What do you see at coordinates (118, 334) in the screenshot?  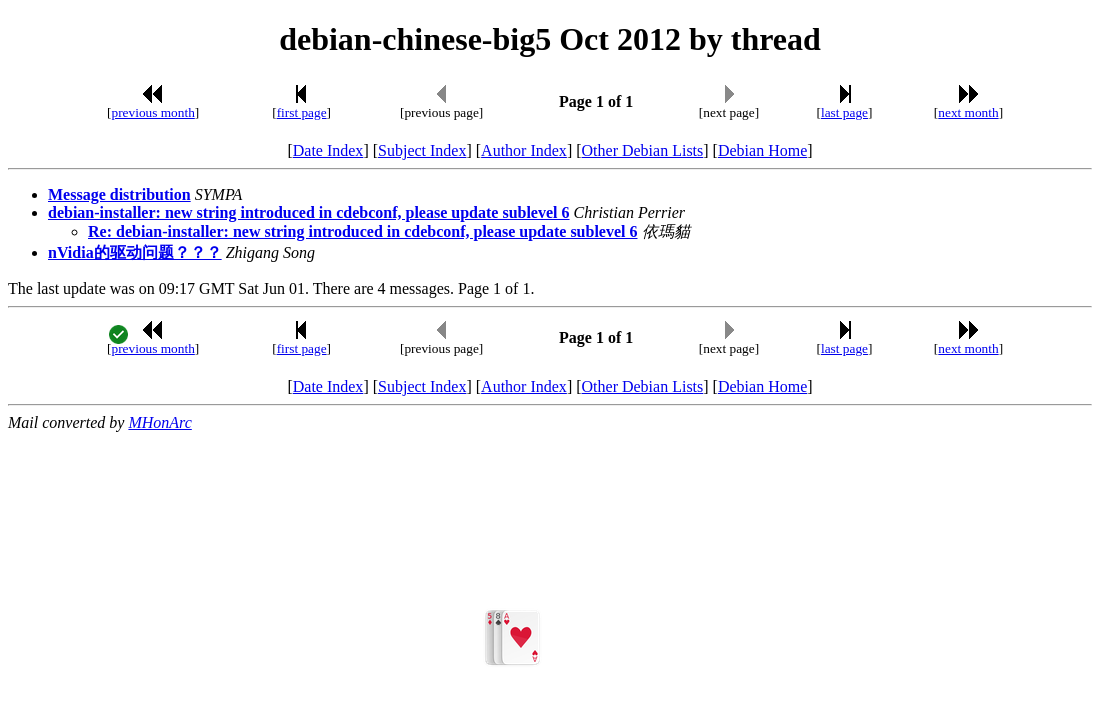 I see `confirm or accept an action` at bounding box center [118, 334].